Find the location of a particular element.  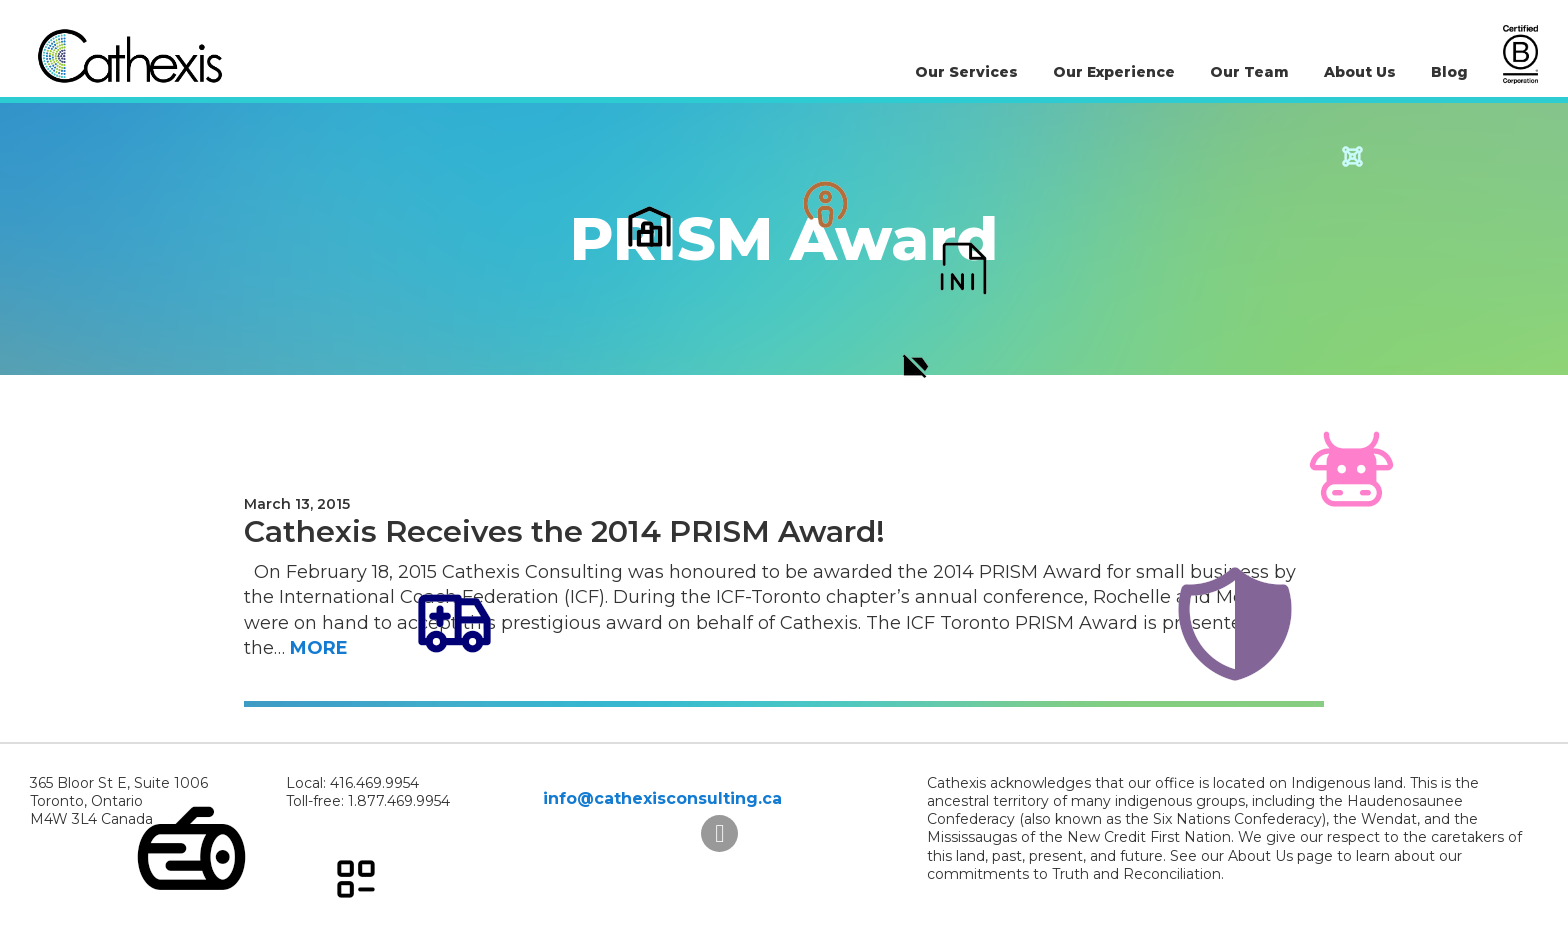

view full network hierarchy is located at coordinates (1352, 156).